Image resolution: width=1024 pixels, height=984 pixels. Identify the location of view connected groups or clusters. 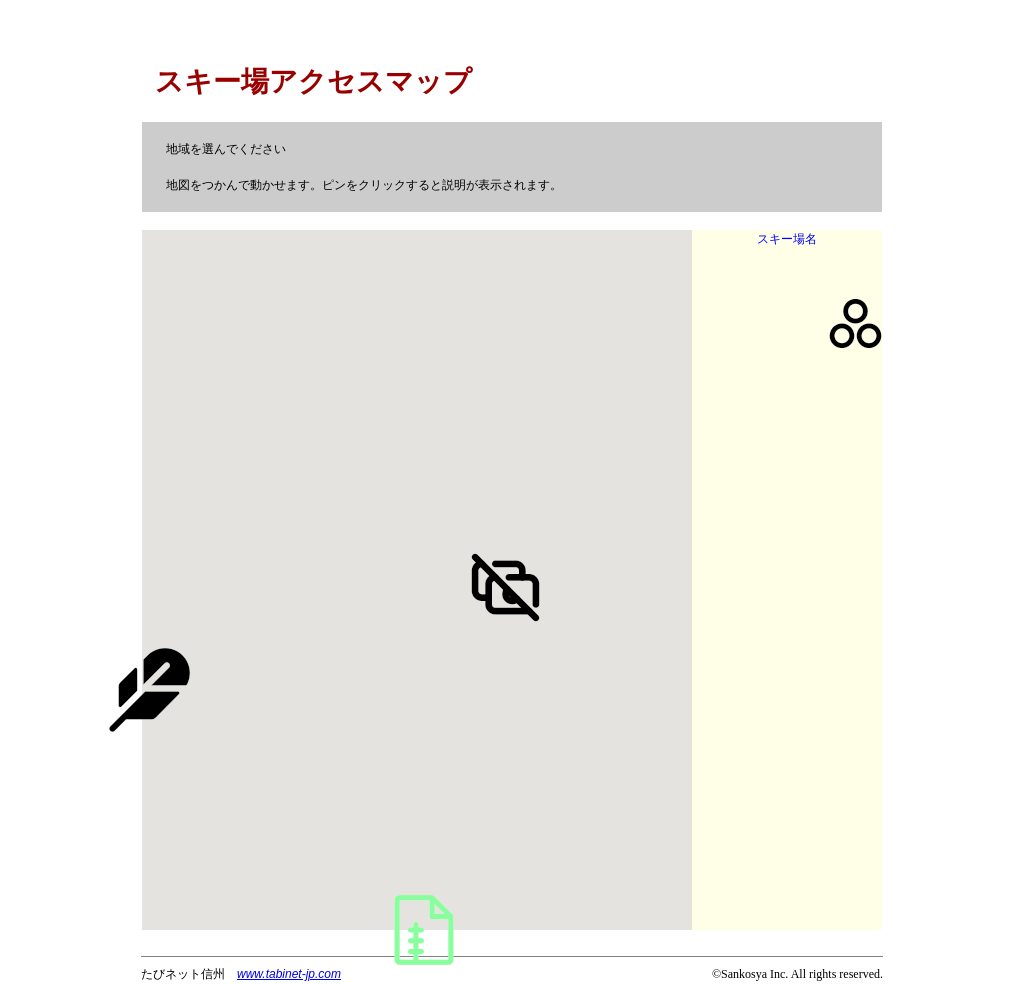
(855, 323).